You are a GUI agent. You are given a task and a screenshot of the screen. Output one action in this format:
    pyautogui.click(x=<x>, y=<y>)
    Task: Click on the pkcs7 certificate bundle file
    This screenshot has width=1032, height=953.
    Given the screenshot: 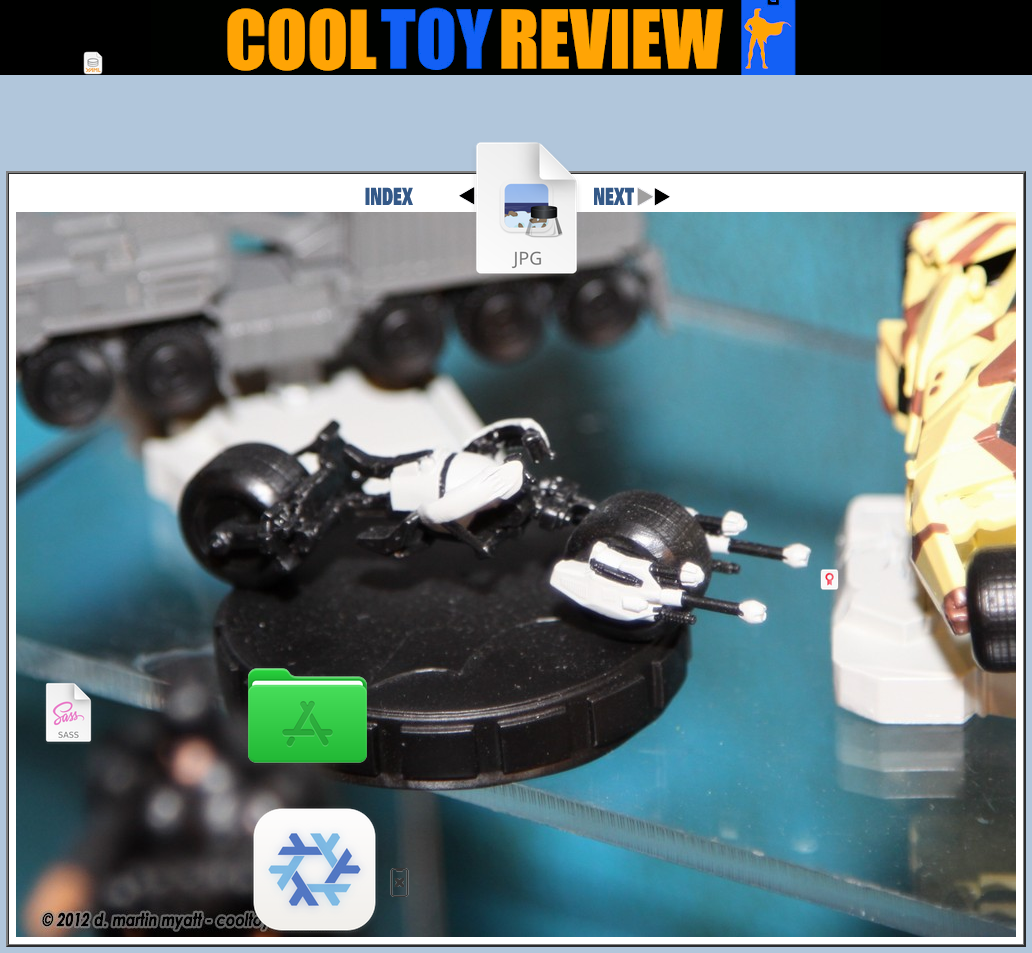 What is the action you would take?
    pyautogui.click(x=829, y=579)
    